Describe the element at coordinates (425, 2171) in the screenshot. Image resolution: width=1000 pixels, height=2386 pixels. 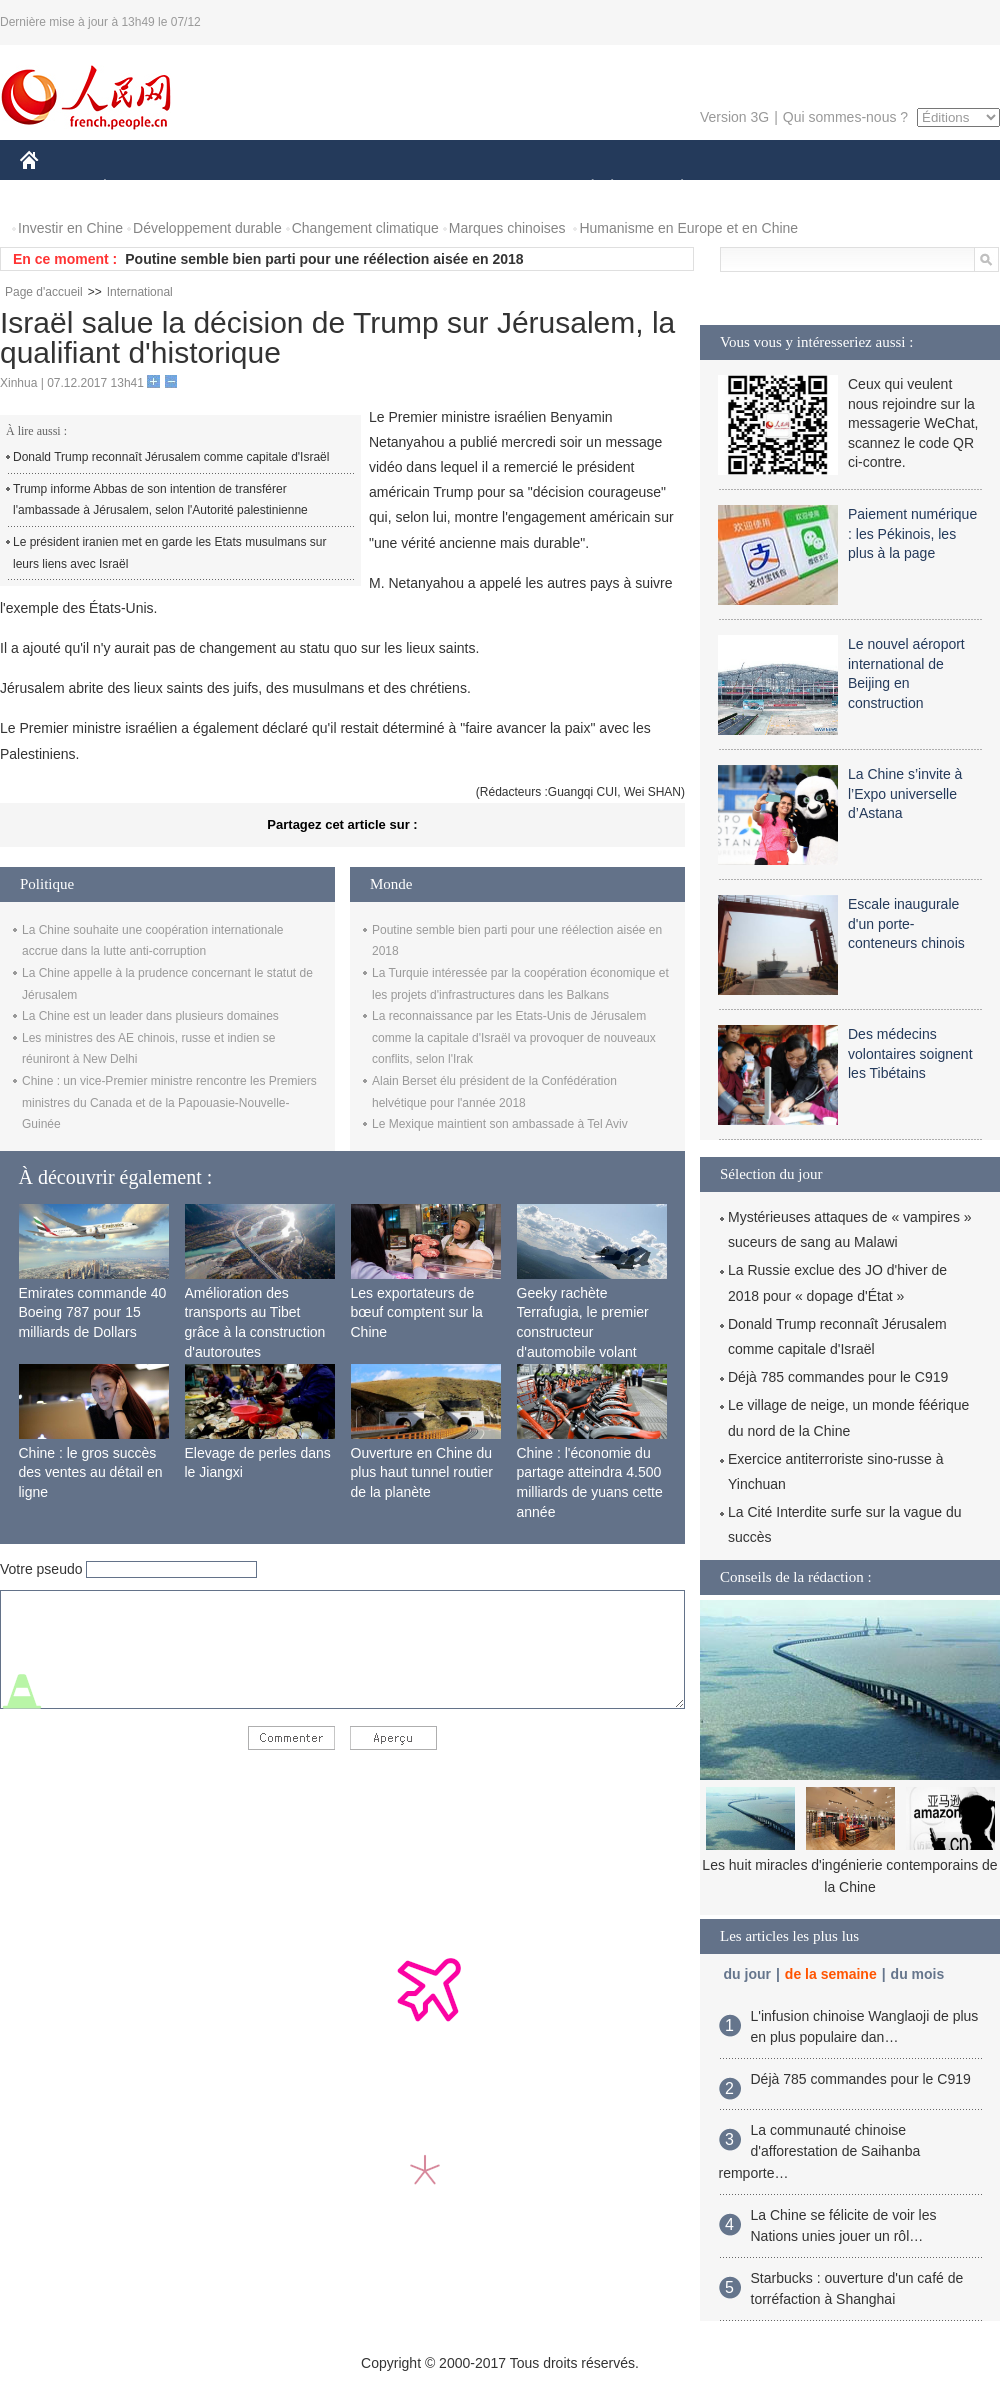
I see `indicates a required field in a form` at that location.